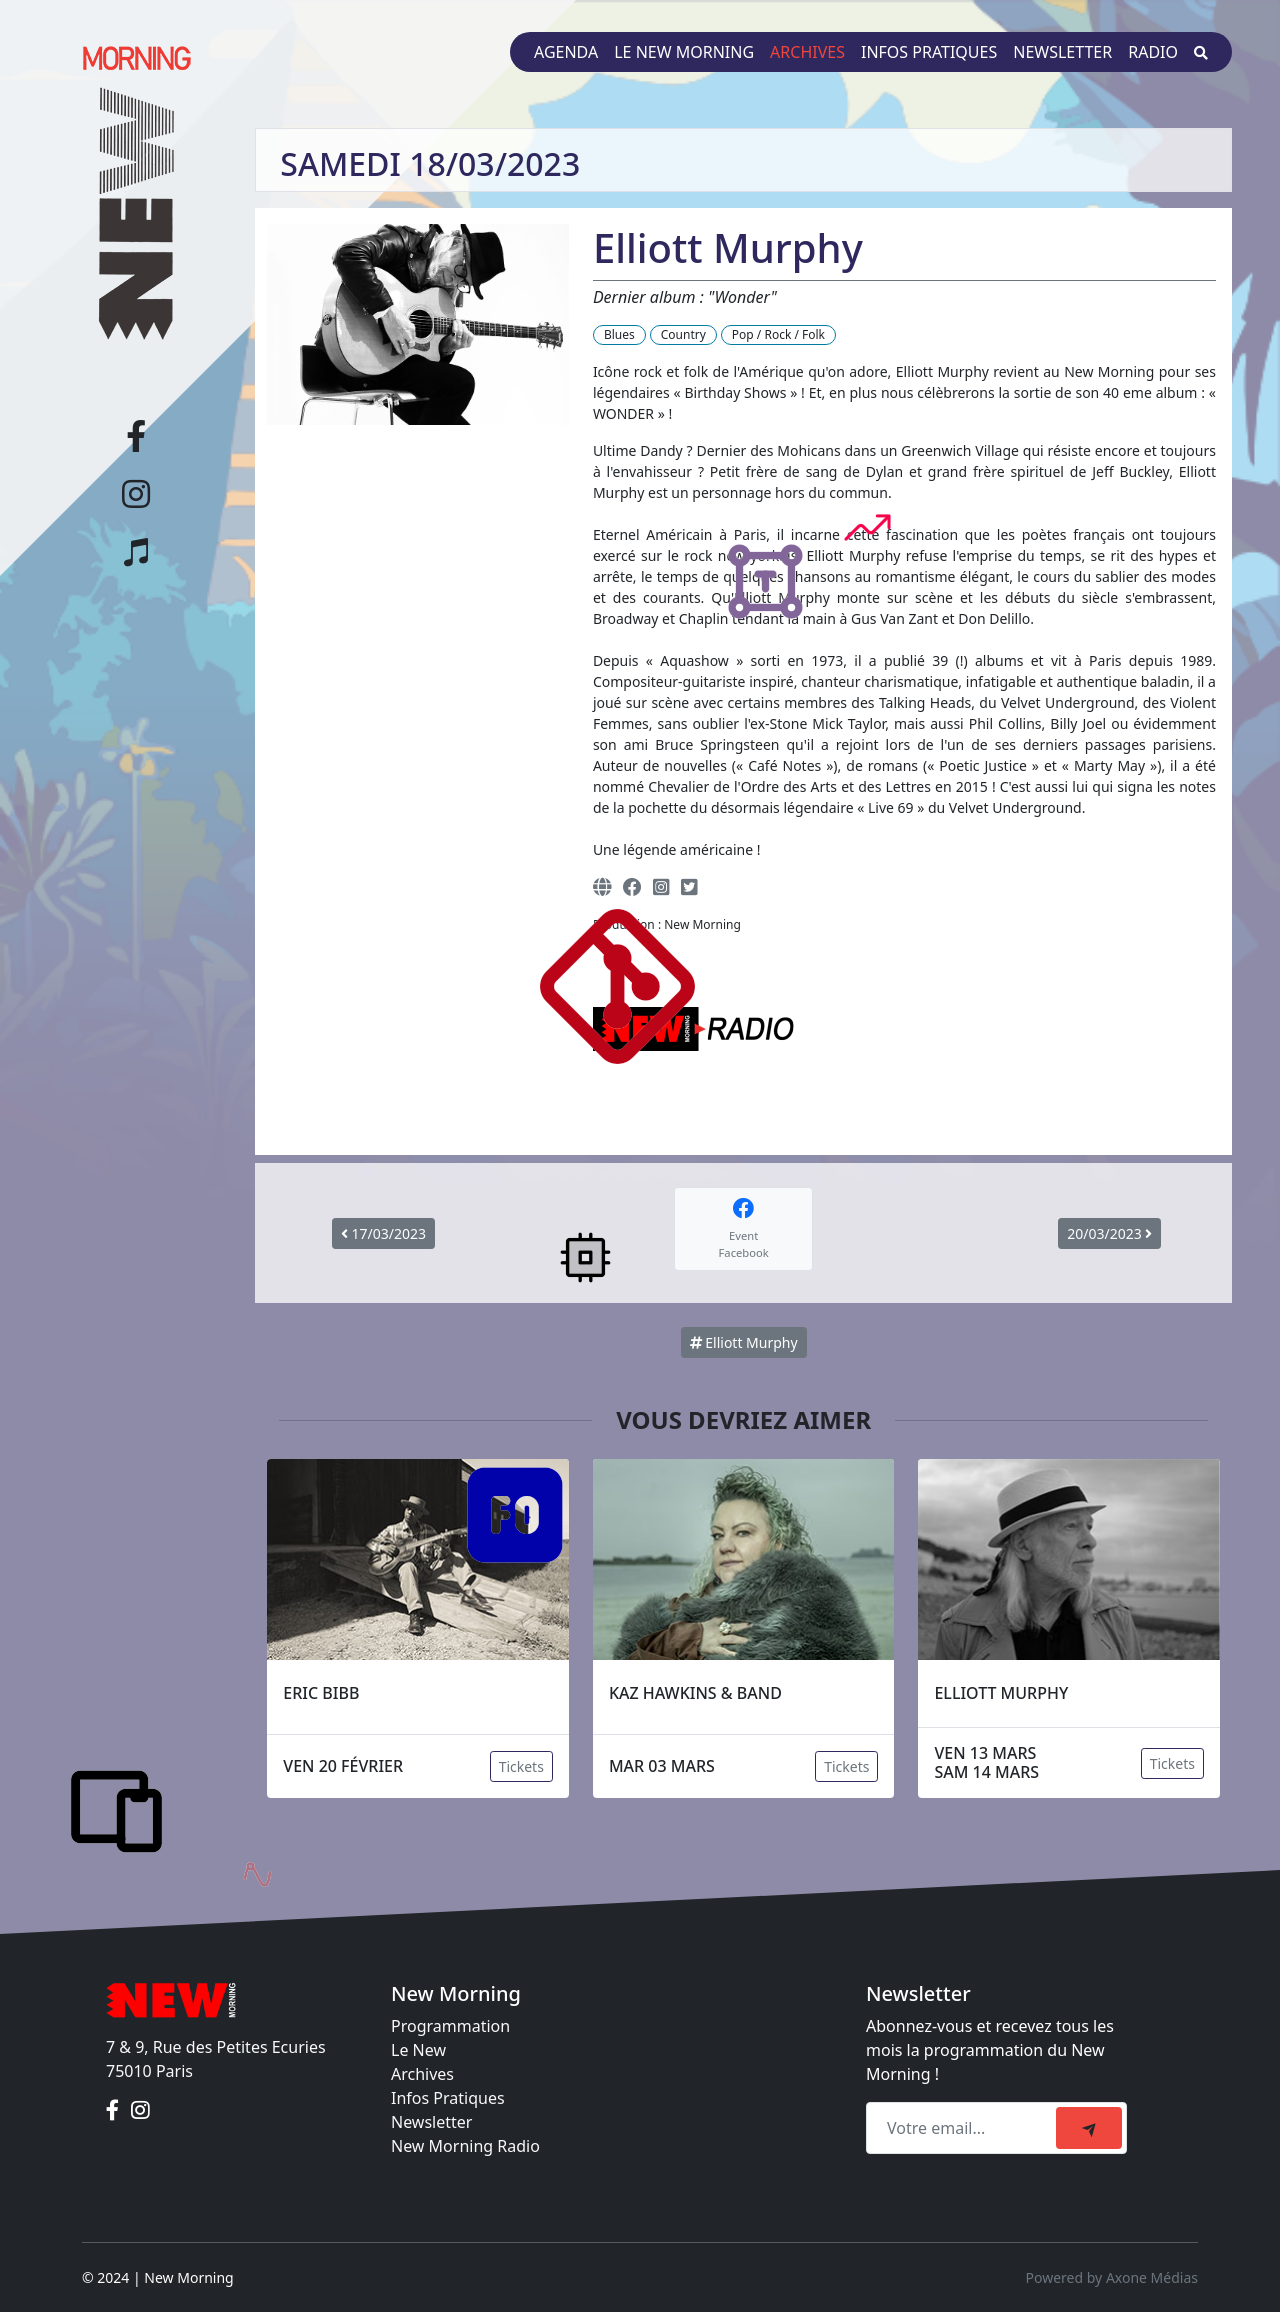 The width and height of the screenshot is (1280, 2312). What do you see at coordinates (765, 581) in the screenshot?
I see `resize text or adjust font size` at bounding box center [765, 581].